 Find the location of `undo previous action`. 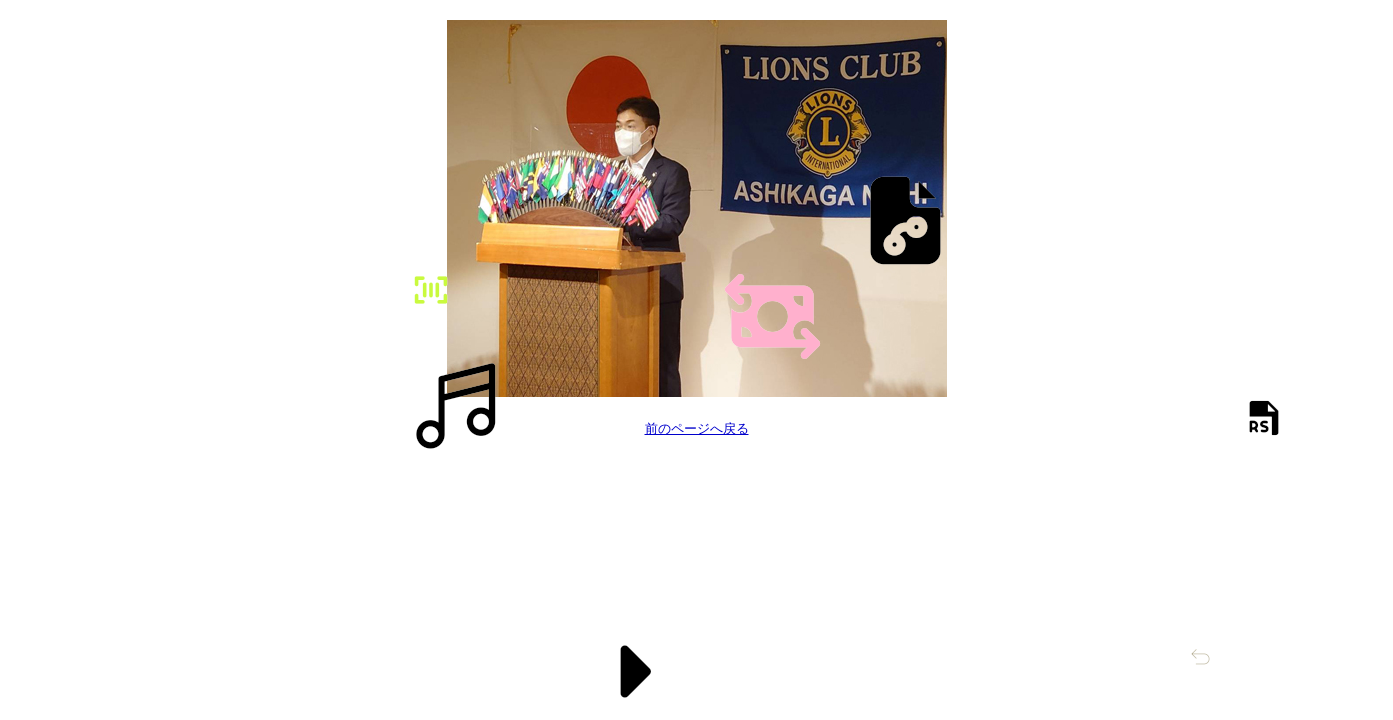

undo previous action is located at coordinates (1200, 657).